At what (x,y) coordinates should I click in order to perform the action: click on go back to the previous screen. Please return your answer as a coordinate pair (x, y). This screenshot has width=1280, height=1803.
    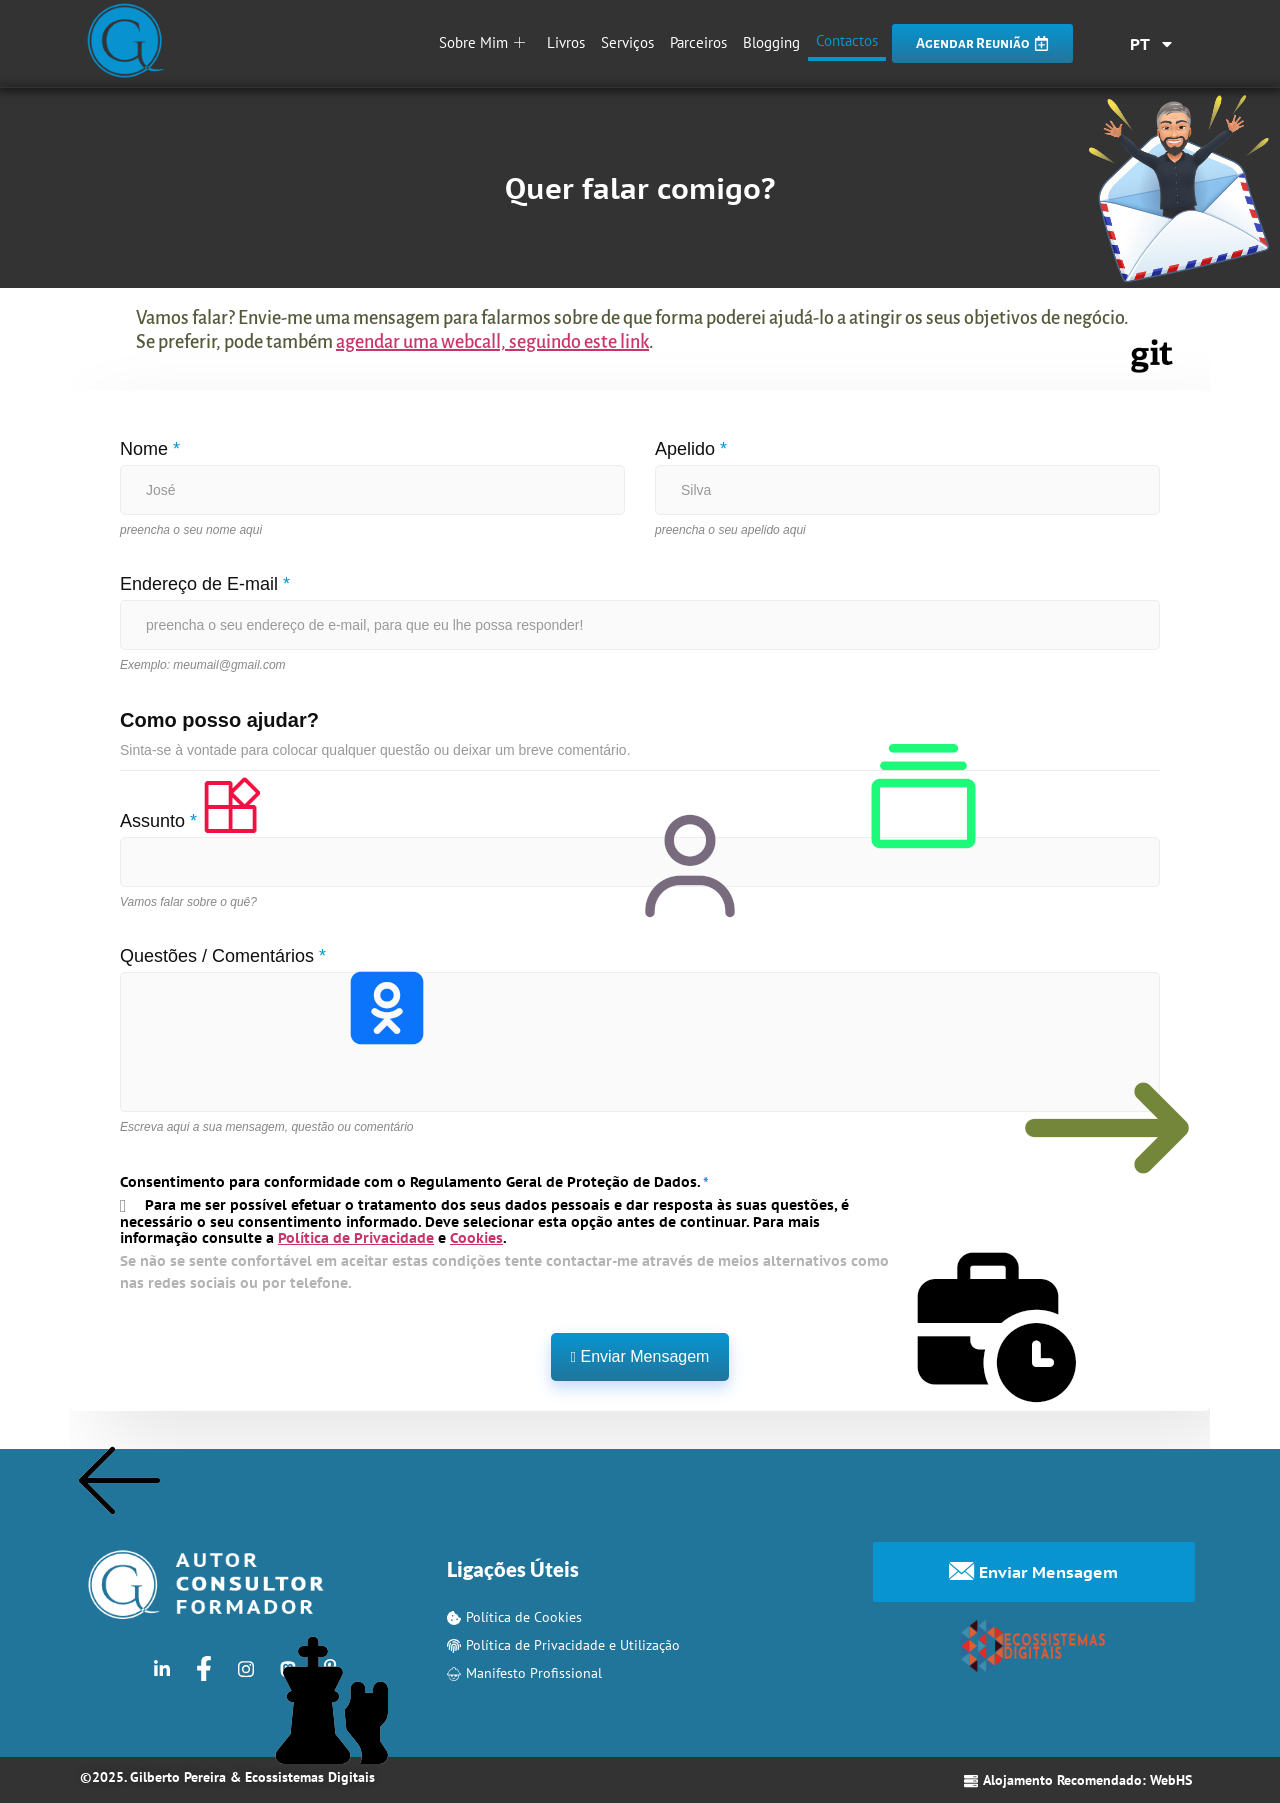
    Looking at the image, I should click on (119, 1480).